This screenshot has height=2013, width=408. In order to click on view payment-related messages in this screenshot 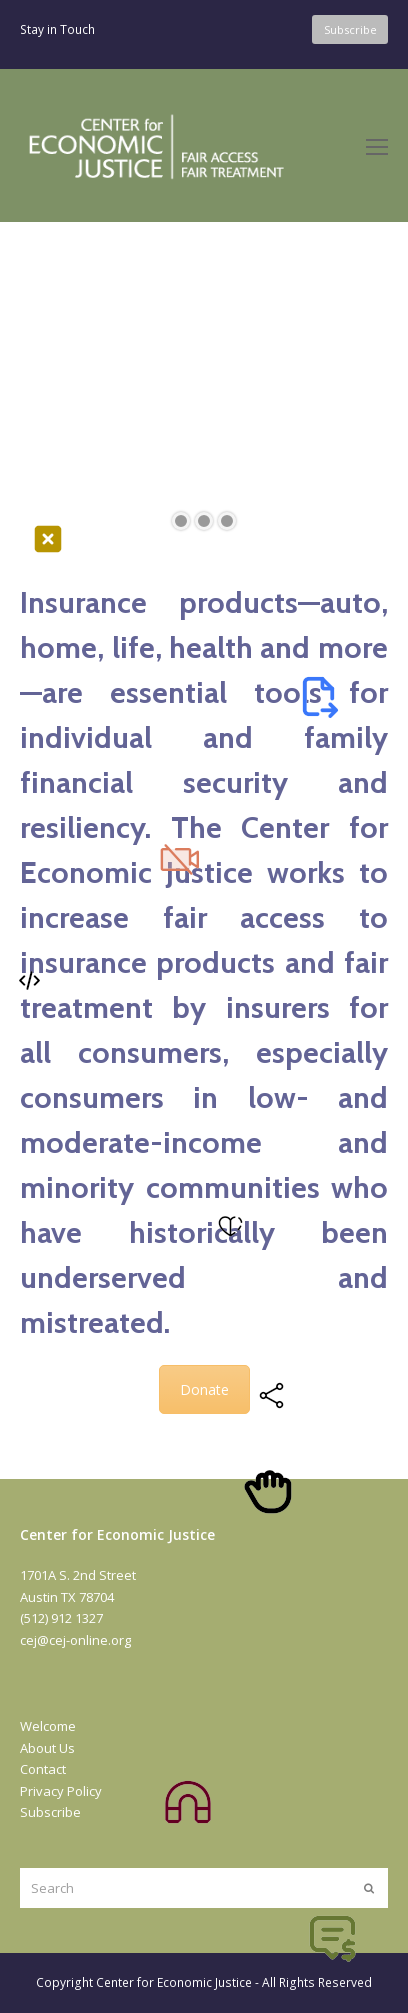, I will do `click(332, 1936)`.